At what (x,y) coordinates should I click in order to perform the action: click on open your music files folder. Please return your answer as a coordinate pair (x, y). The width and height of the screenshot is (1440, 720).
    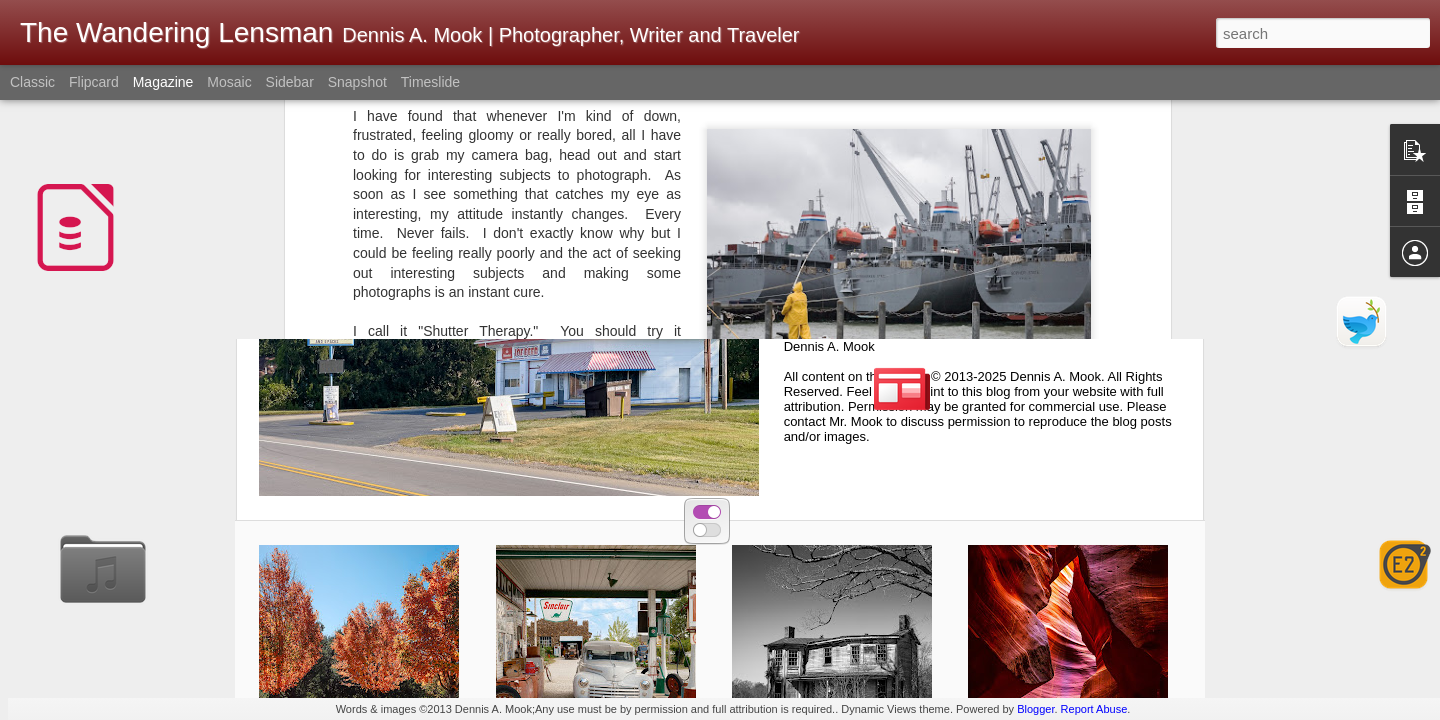
    Looking at the image, I should click on (103, 569).